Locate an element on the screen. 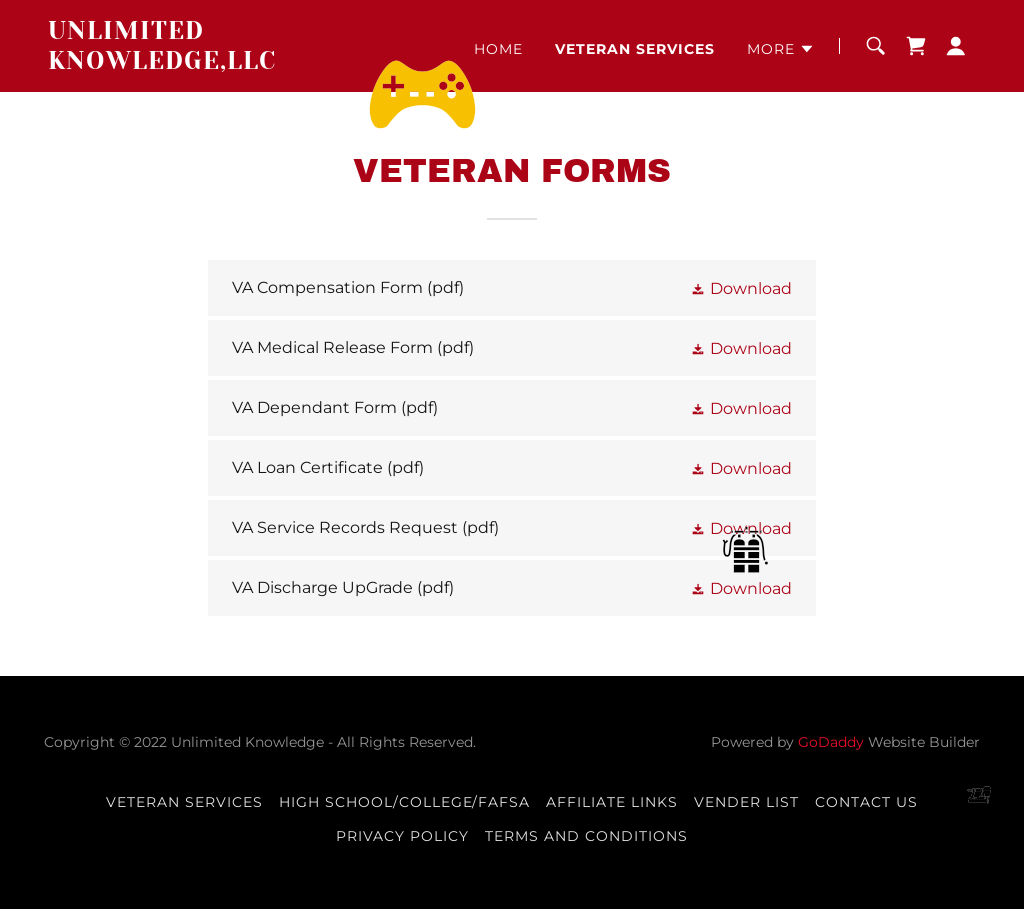 This screenshot has height=909, width=1024. open gaming or game center app is located at coordinates (422, 94).